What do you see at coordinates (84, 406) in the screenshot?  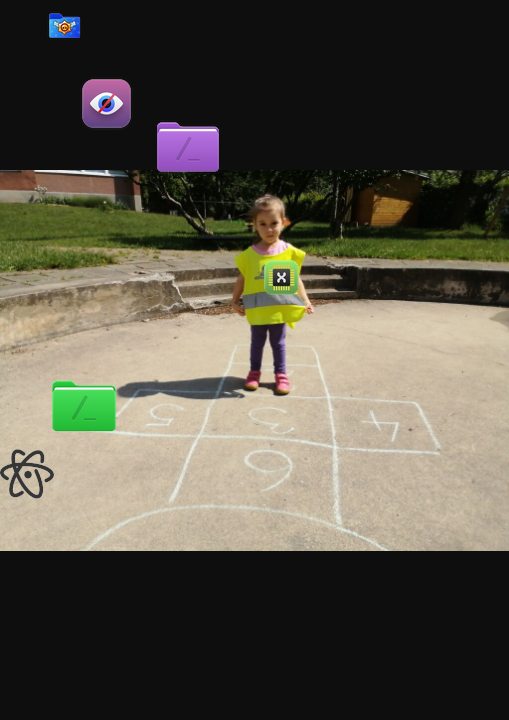 I see `access the root directory folder` at bounding box center [84, 406].